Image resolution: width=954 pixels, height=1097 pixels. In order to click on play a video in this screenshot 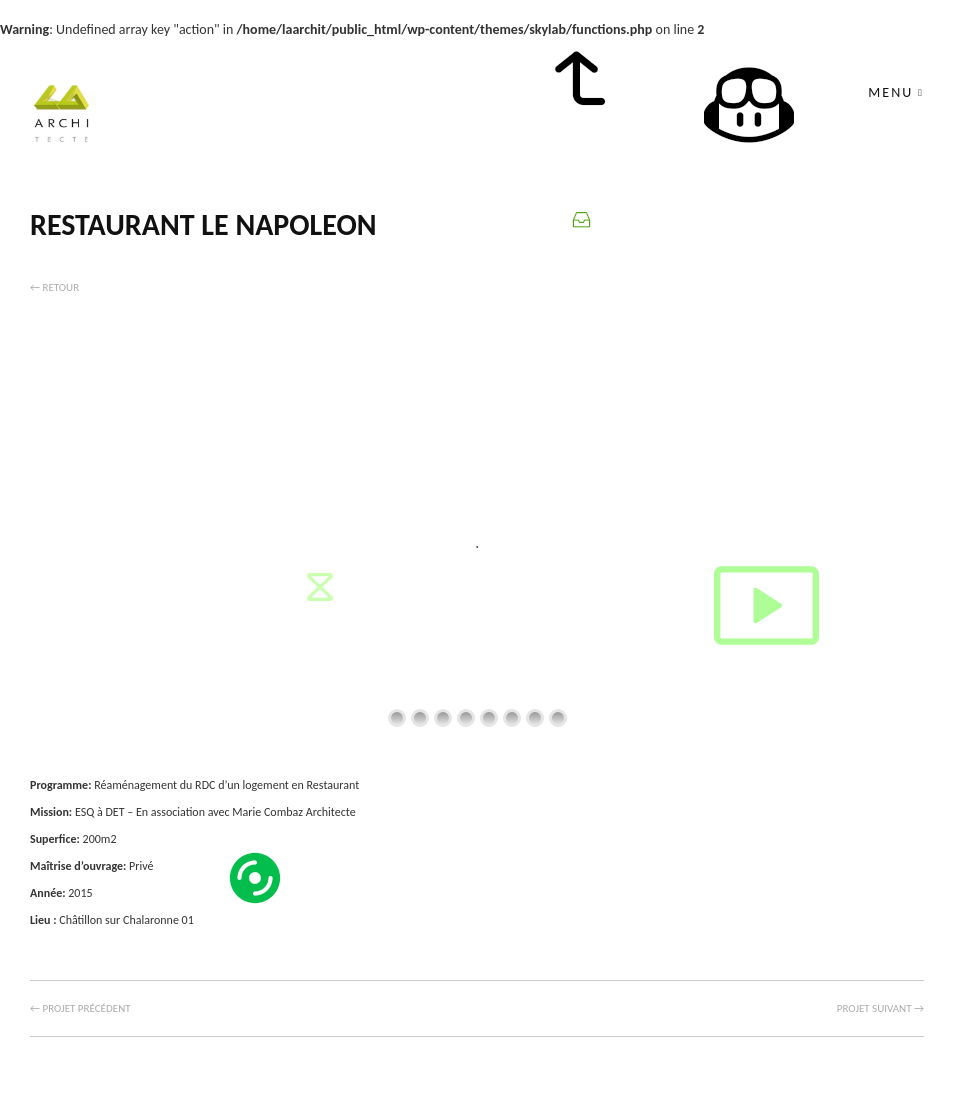, I will do `click(766, 605)`.